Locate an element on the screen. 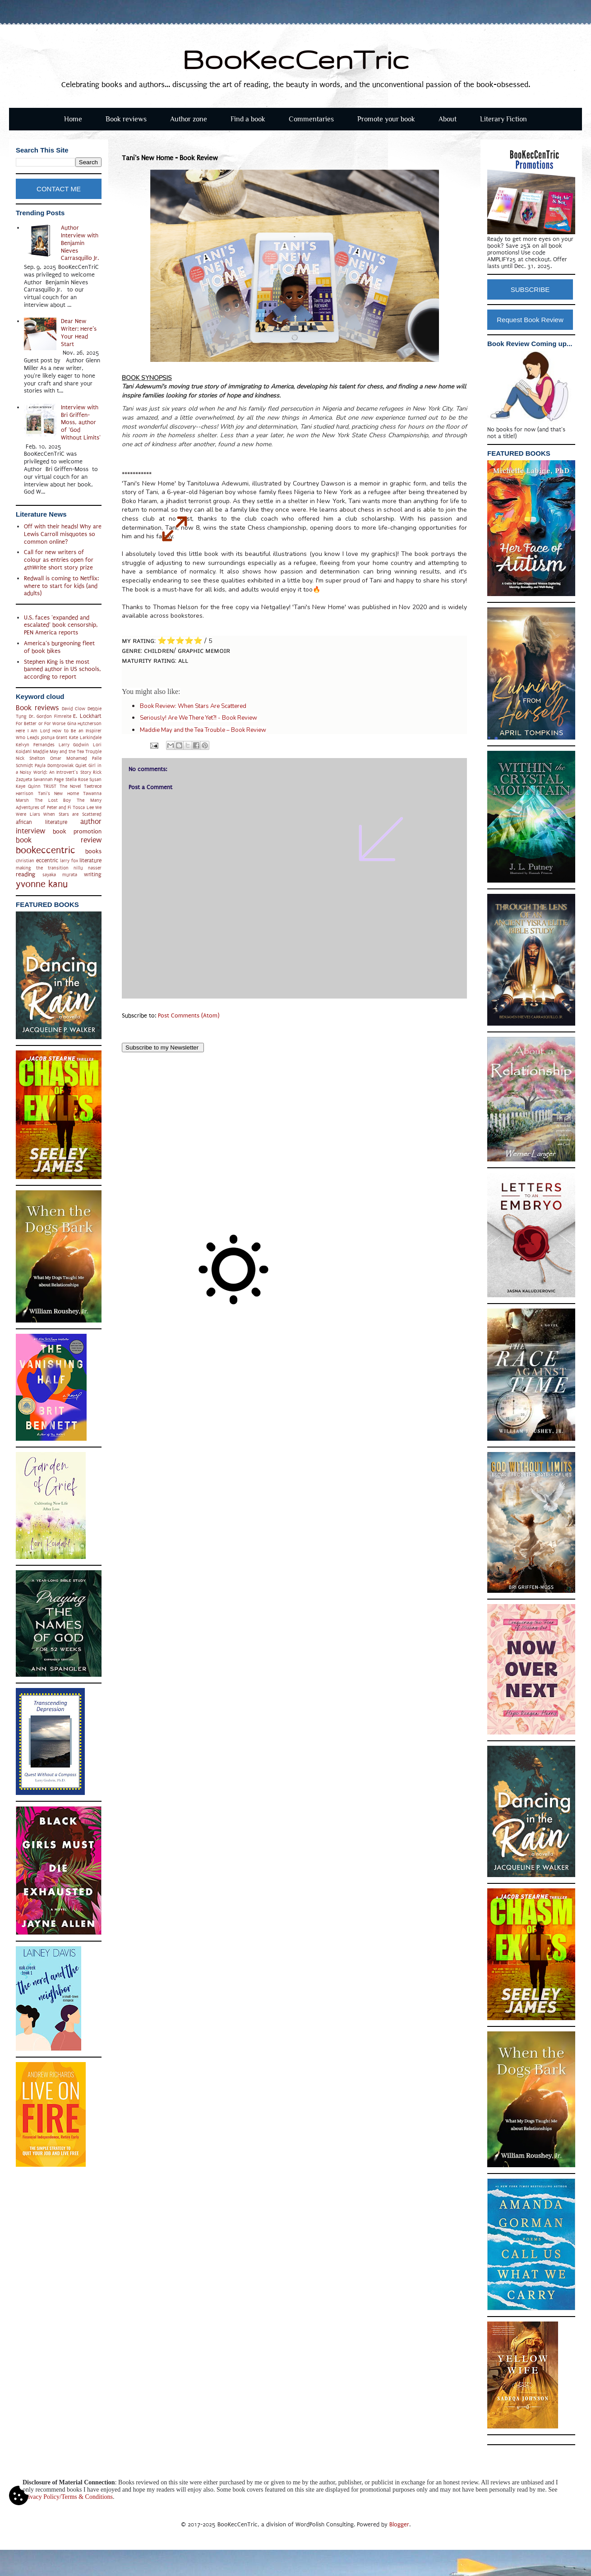 The height and width of the screenshot is (2576, 591). decrease screen brightness is located at coordinates (233, 1269).